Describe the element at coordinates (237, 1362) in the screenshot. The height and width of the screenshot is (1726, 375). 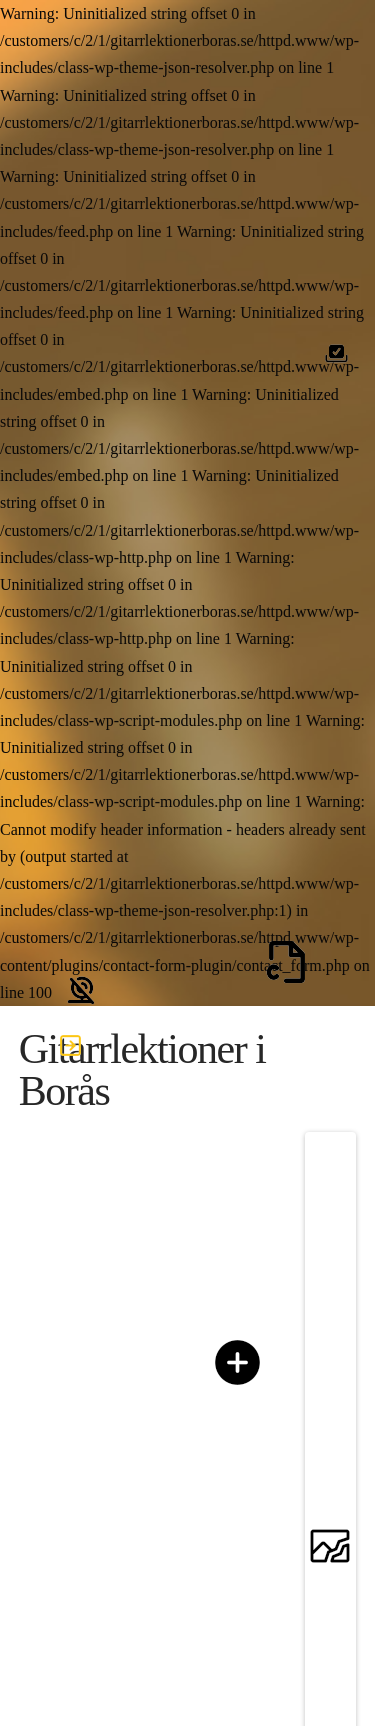
I see `add a new item` at that location.